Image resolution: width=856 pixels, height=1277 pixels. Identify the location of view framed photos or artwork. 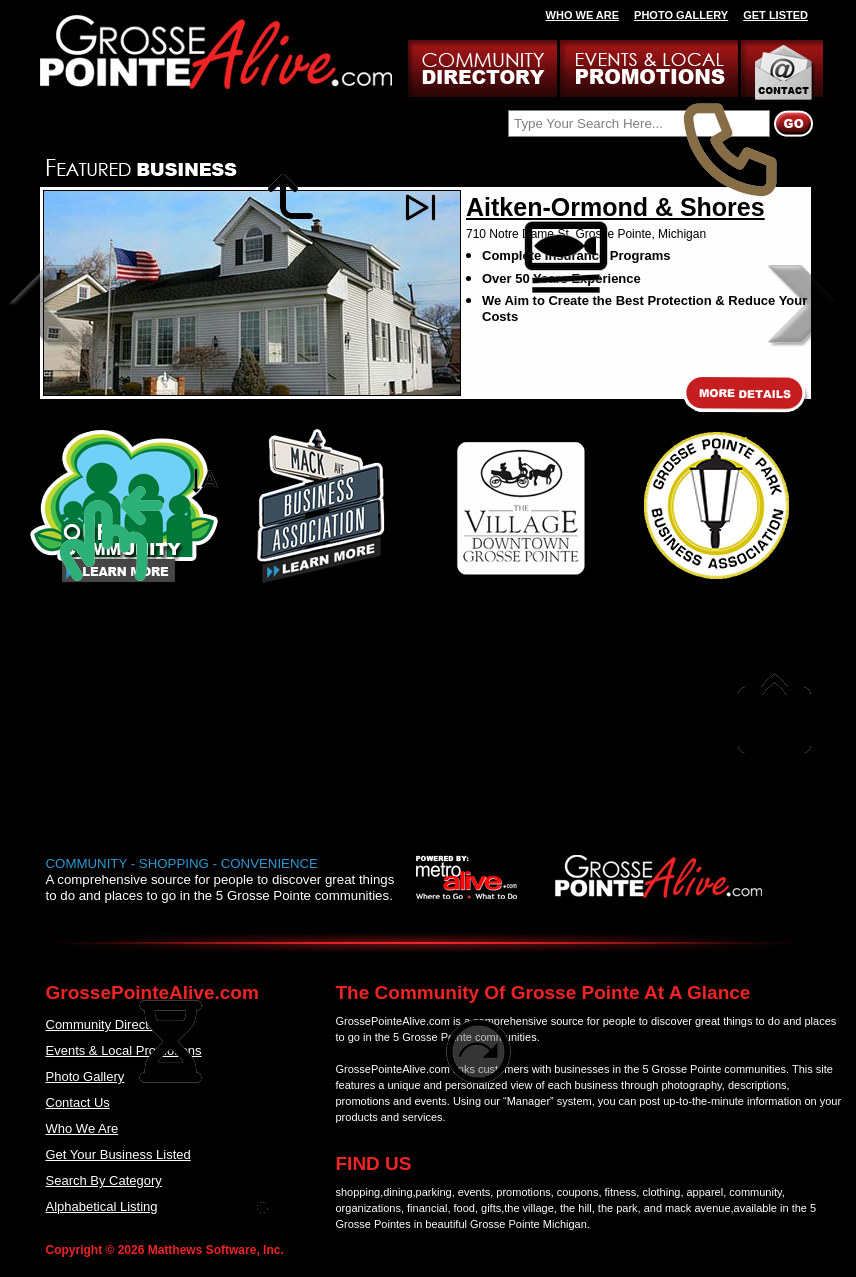
(774, 716).